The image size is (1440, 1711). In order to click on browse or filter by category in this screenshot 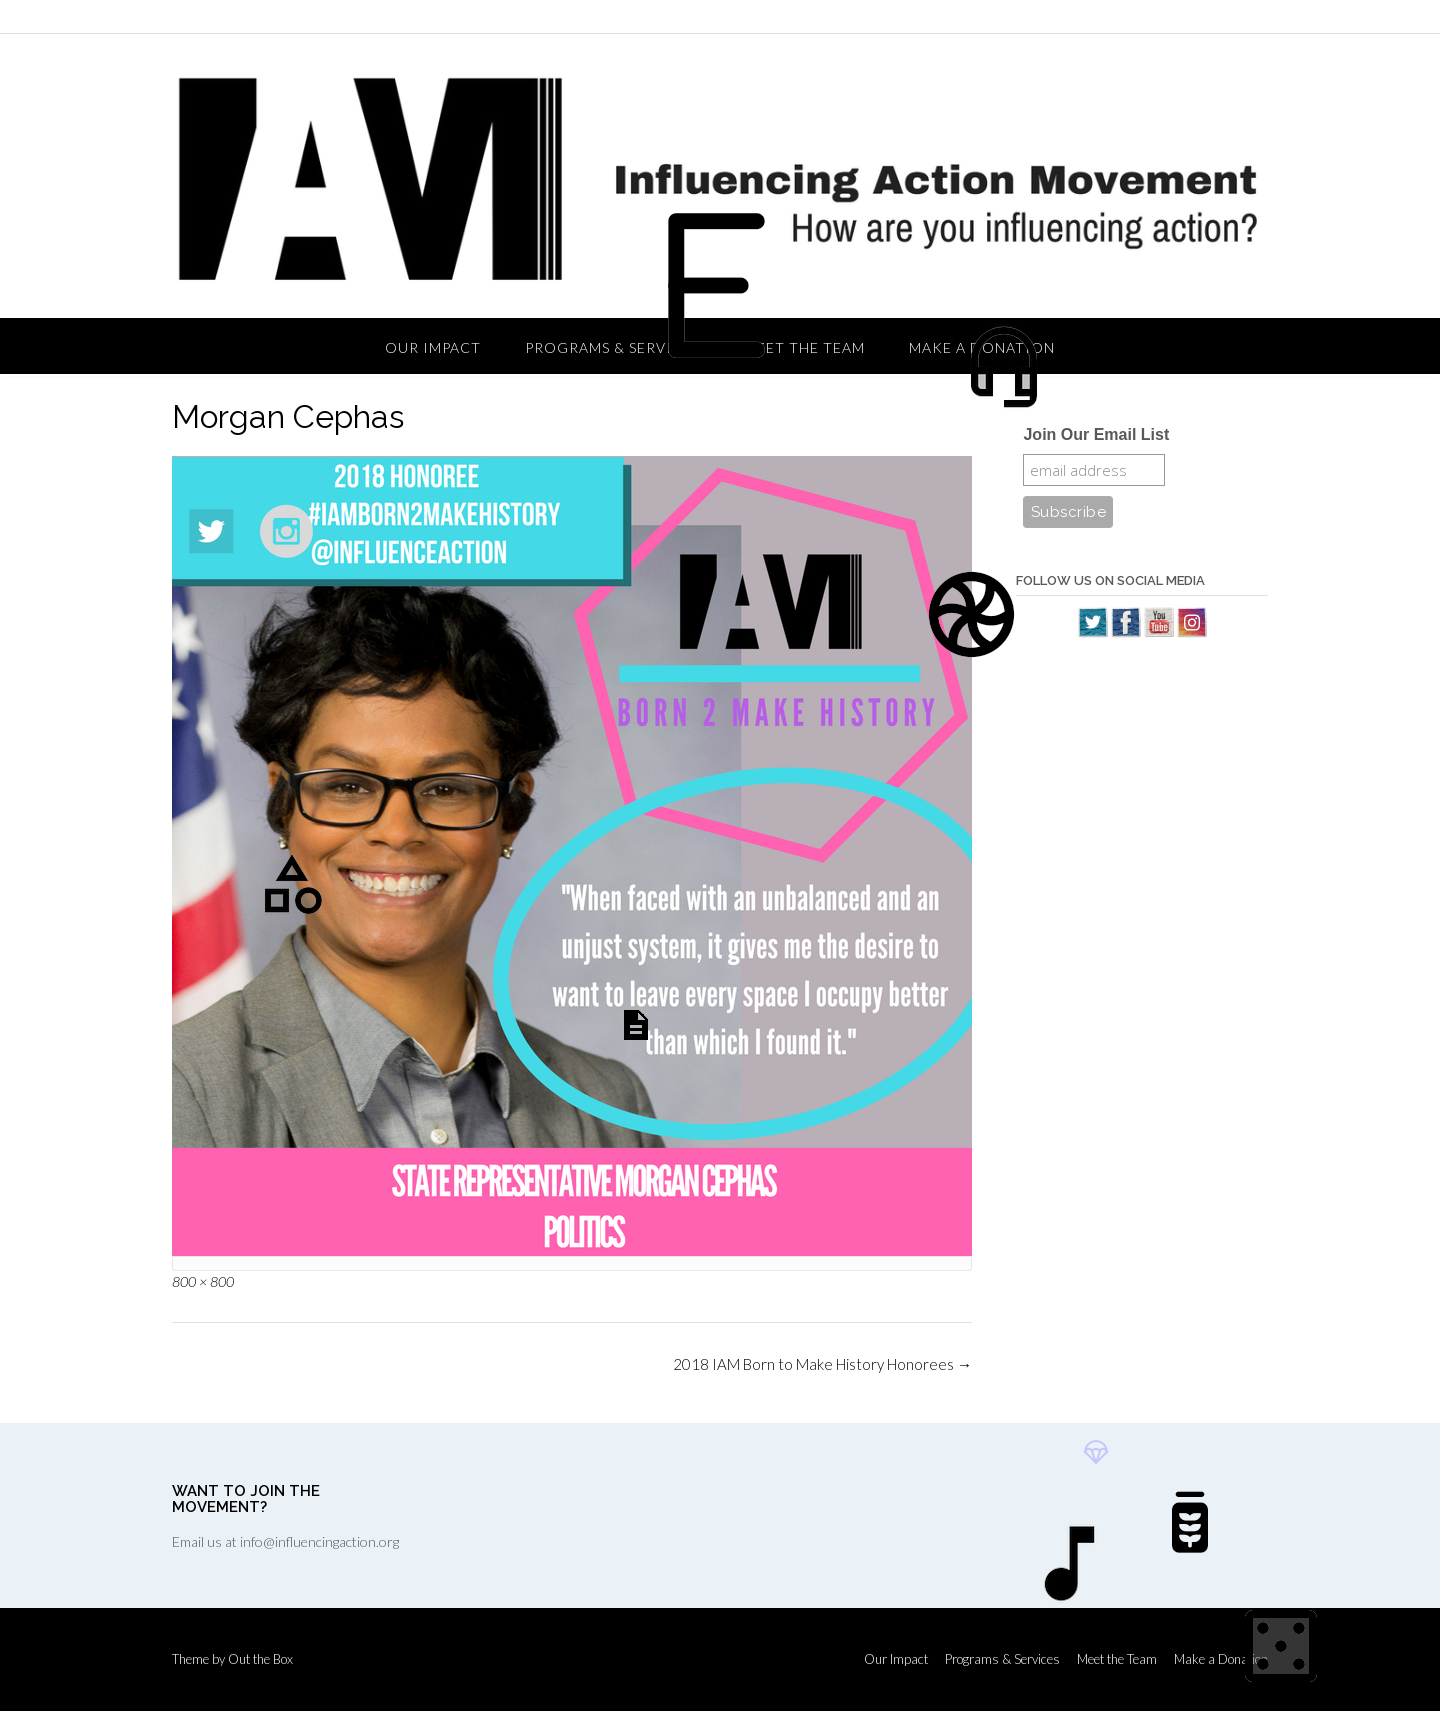, I will do `click(292, 884)`.